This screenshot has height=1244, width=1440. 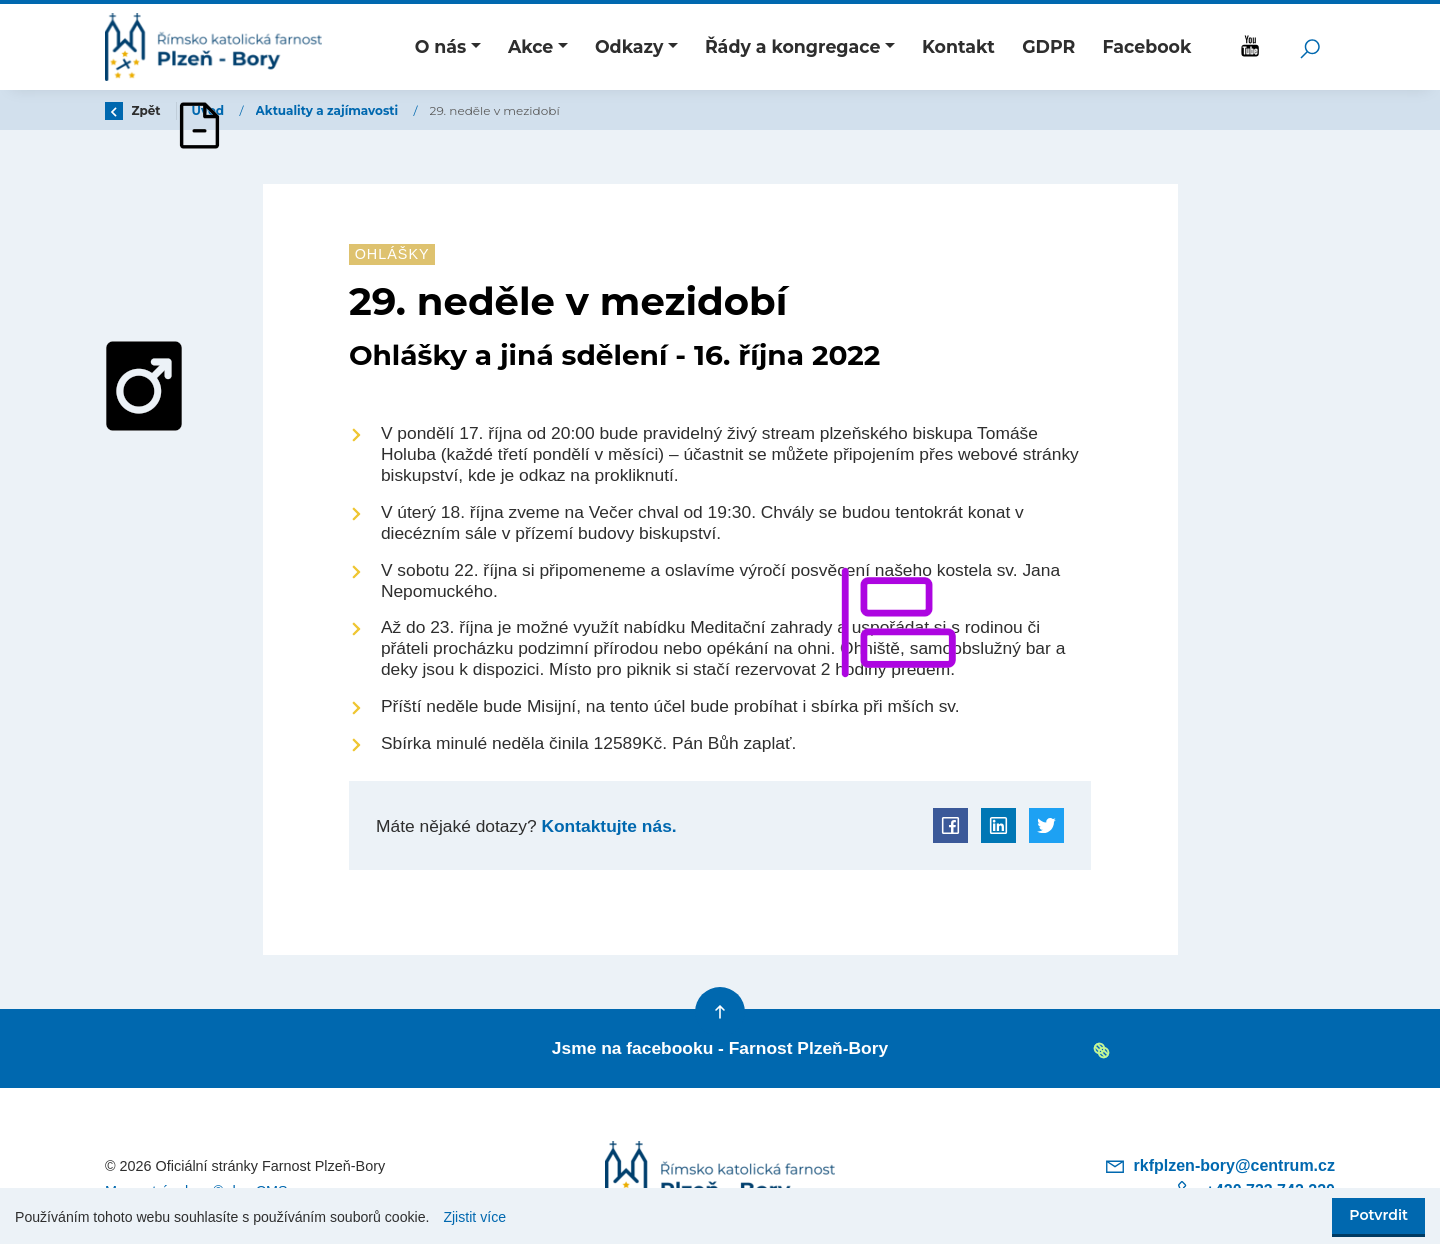 I want to click on align text to the left margin, so click(x=896, y=622).